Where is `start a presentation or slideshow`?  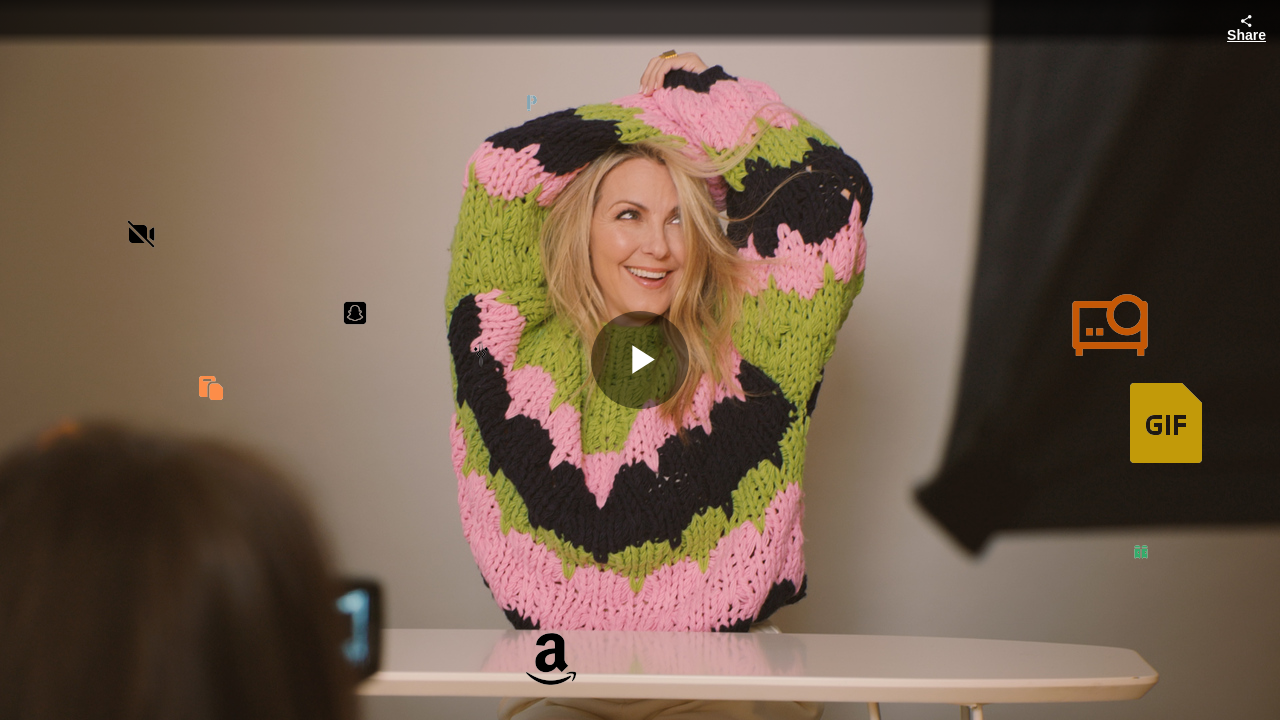
start a presentation or slideshow is located at coordinates (1110, 325).